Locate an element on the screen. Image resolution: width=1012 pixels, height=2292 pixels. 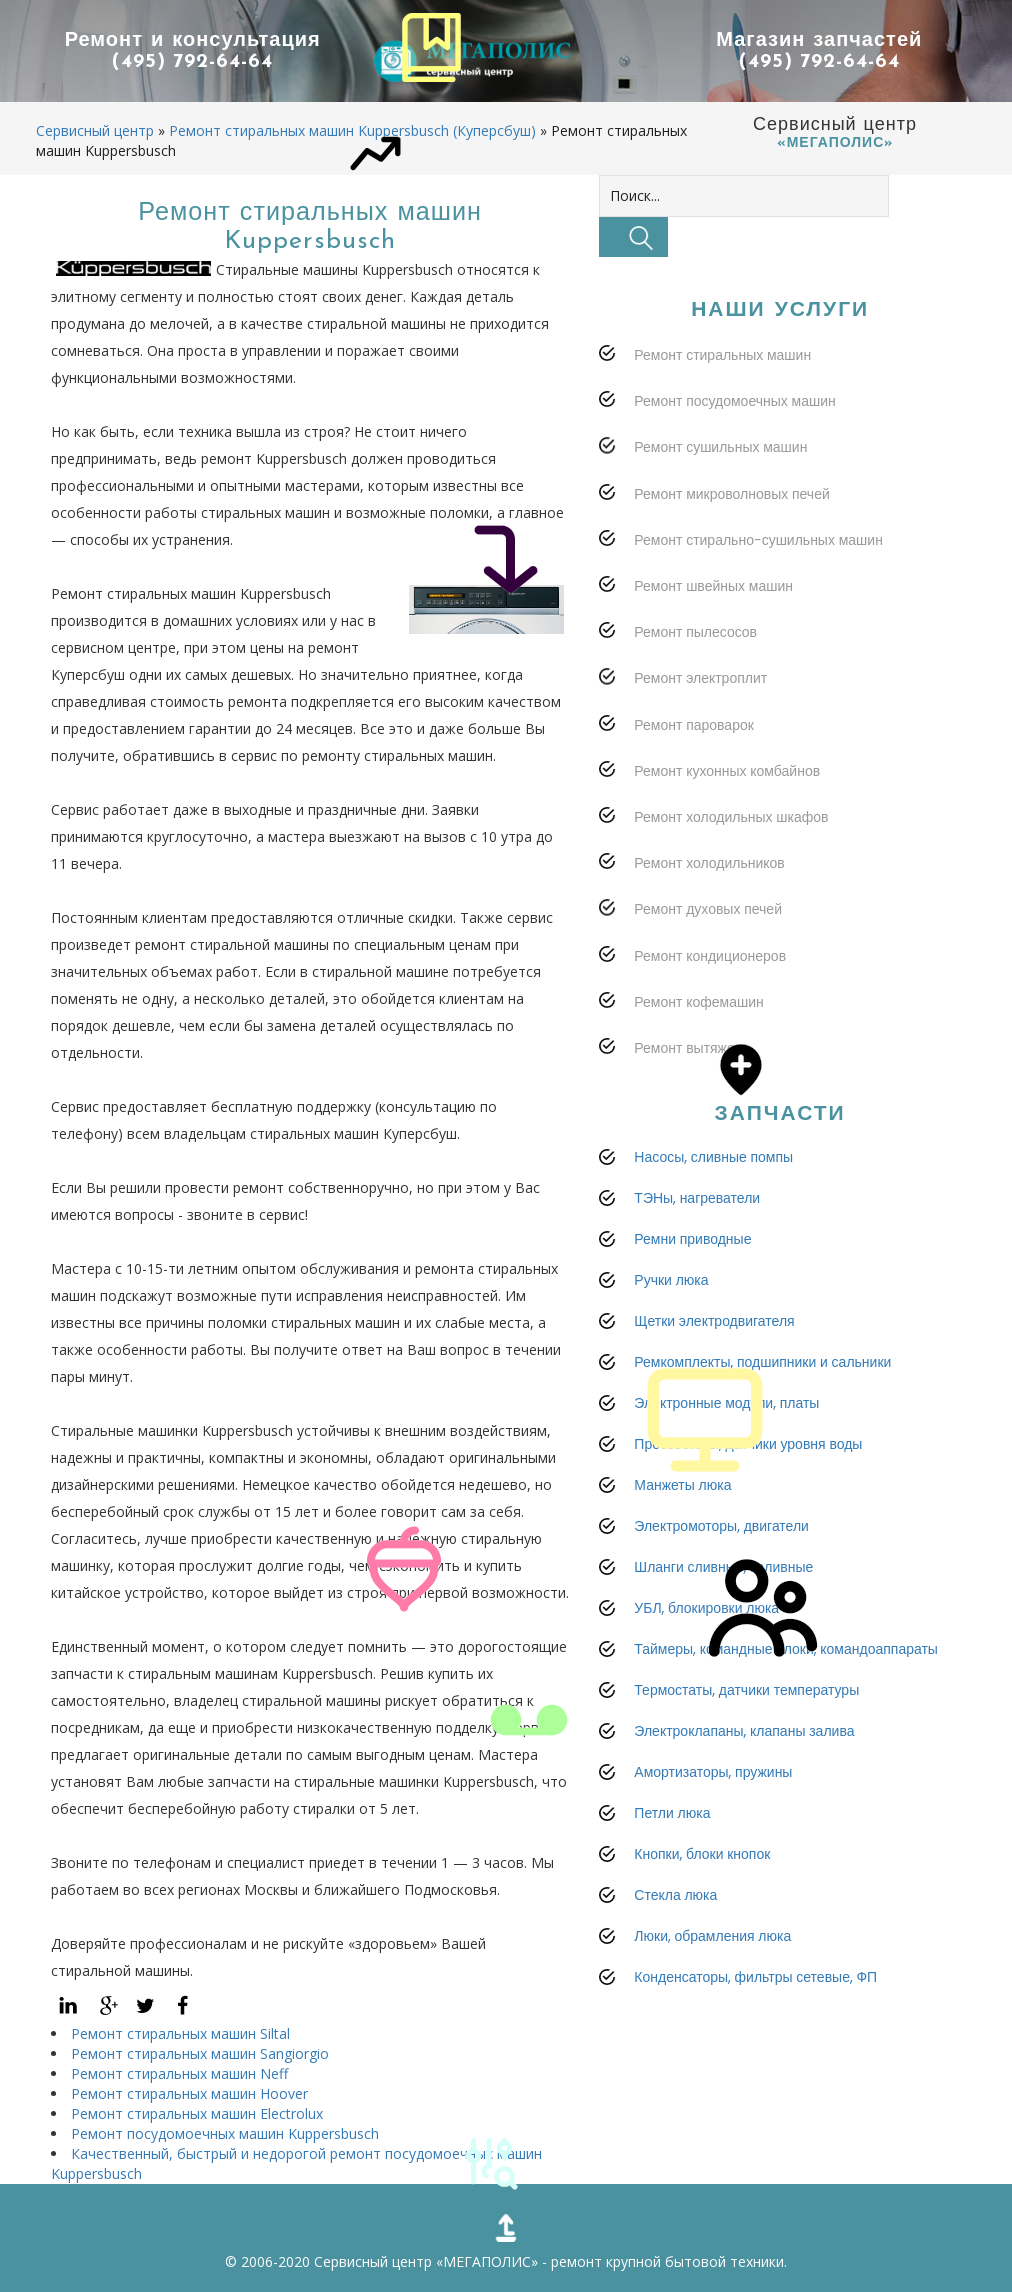
indicates active recording in progress is located at coordinates (529, 1720).